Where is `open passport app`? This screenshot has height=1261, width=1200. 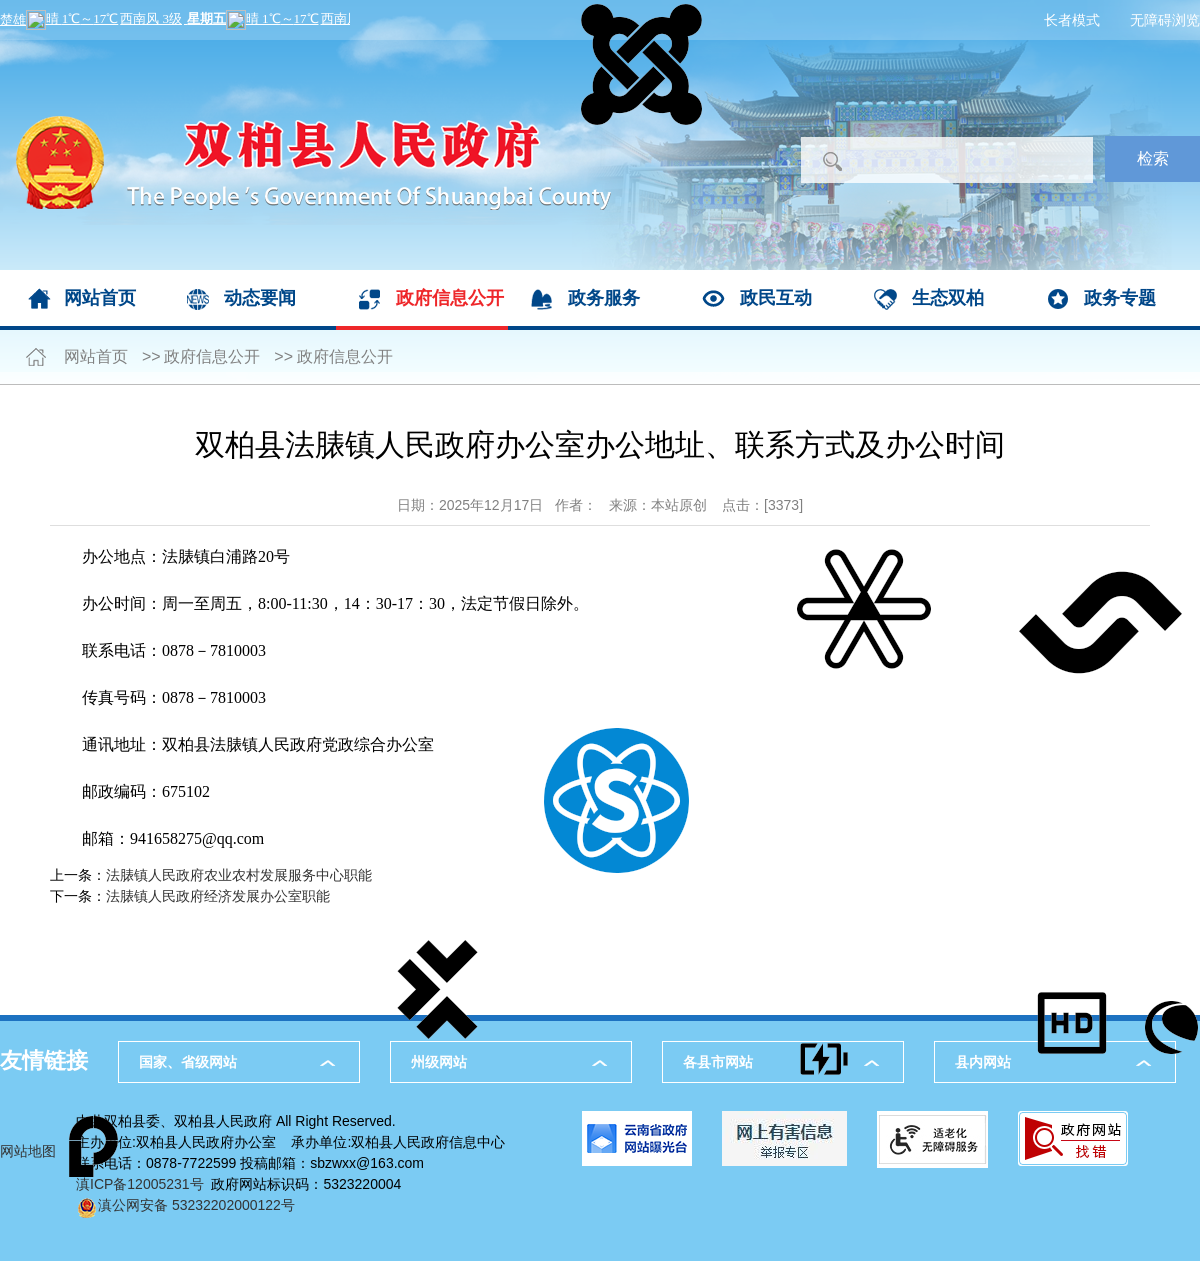
open passport app is located at coordinates (93, 1146).